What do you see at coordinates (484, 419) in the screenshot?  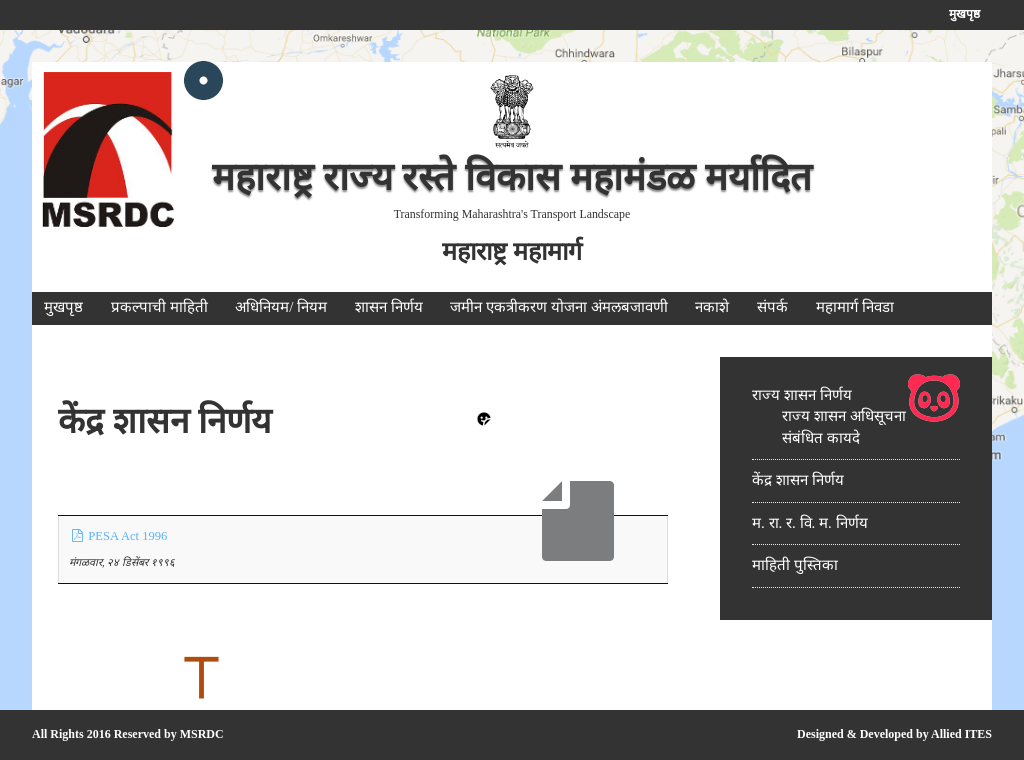 I see `add a sticker to your message` at bounding box center [484, 419].